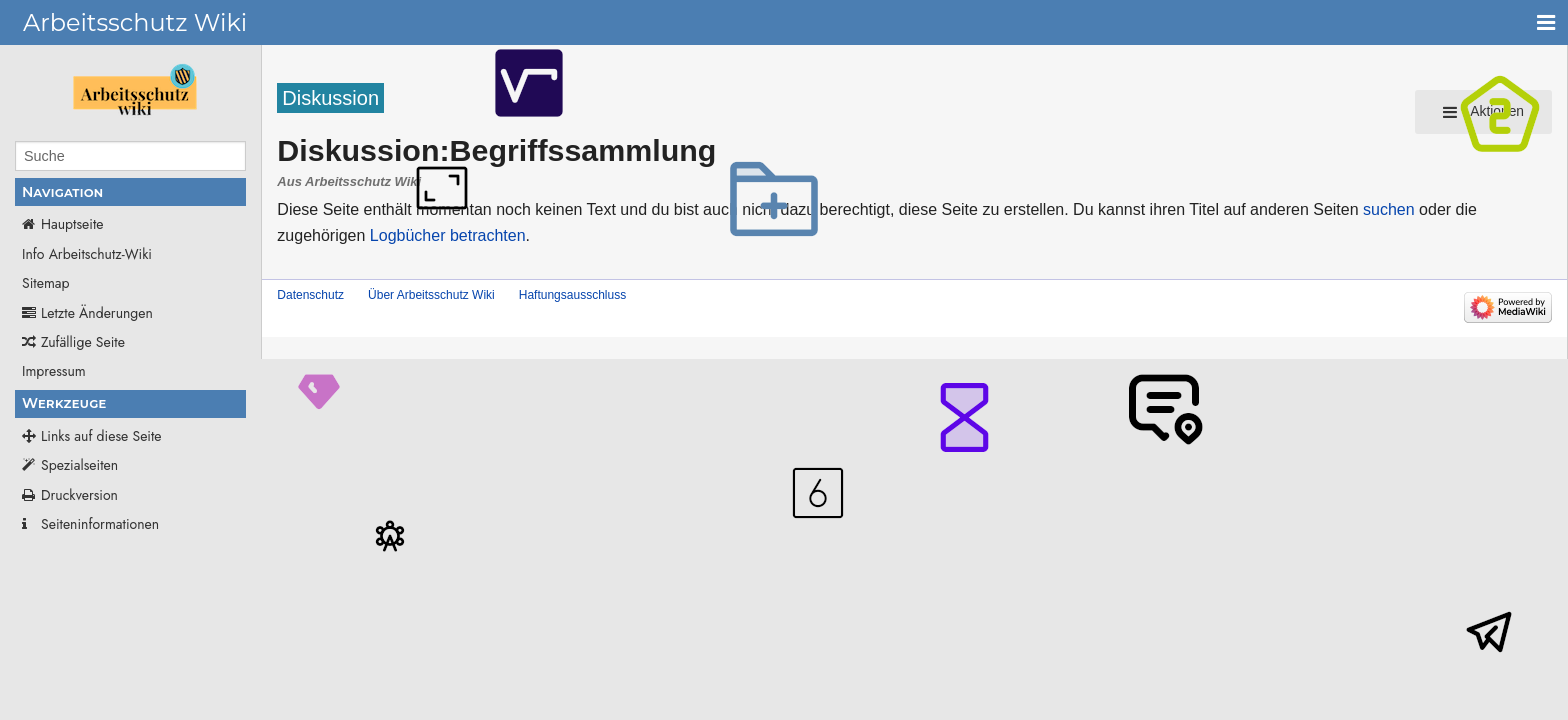 The width and height of the screenshot is (1568, 720). Describe the element at coordinates (390, 536) in the screenshot. I see `view carousel or ferris wheel attraction` at that location.